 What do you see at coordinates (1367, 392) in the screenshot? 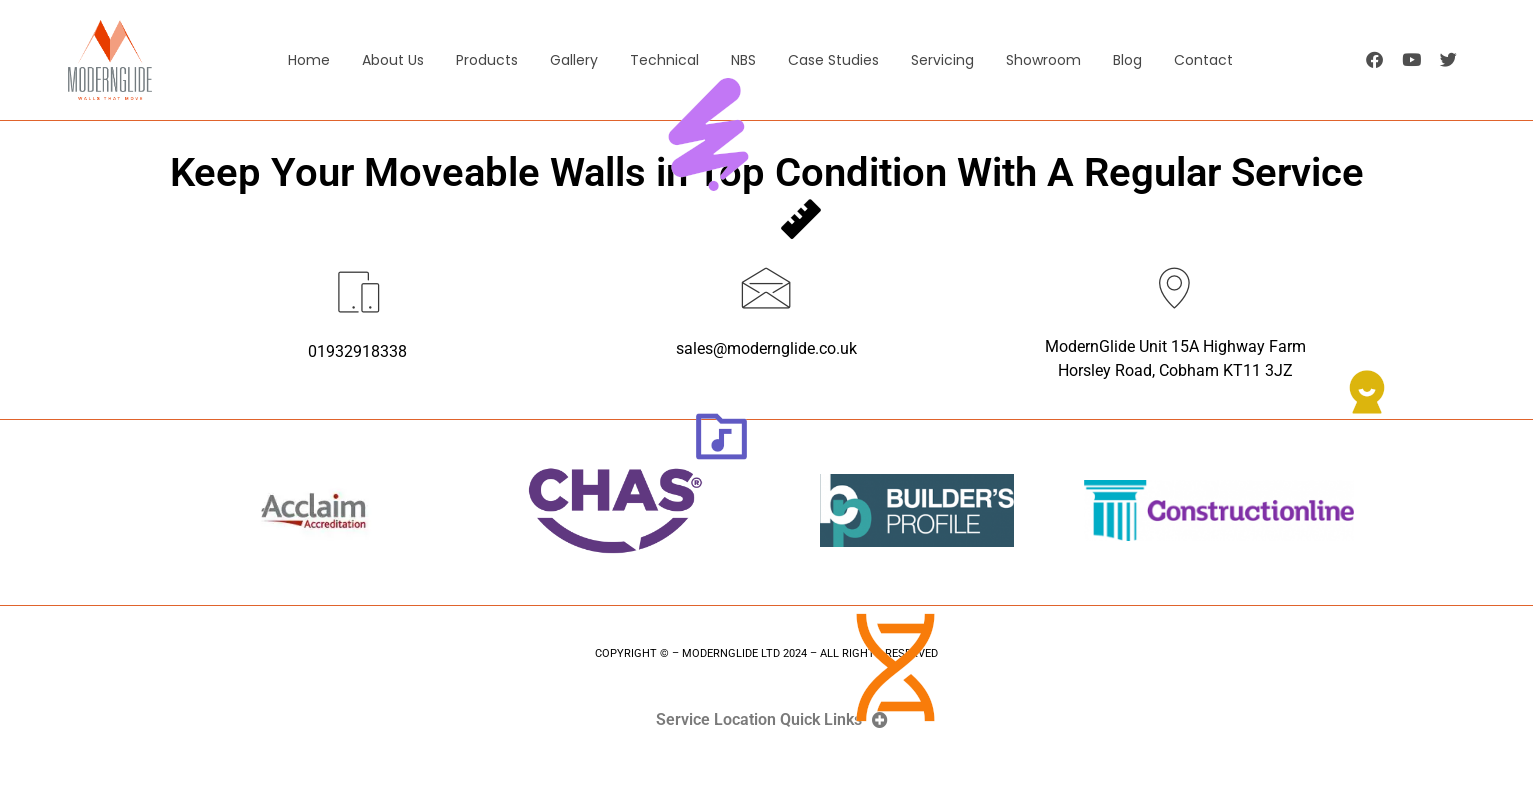
I see `view user profile` at bounding box center [1367, 392].